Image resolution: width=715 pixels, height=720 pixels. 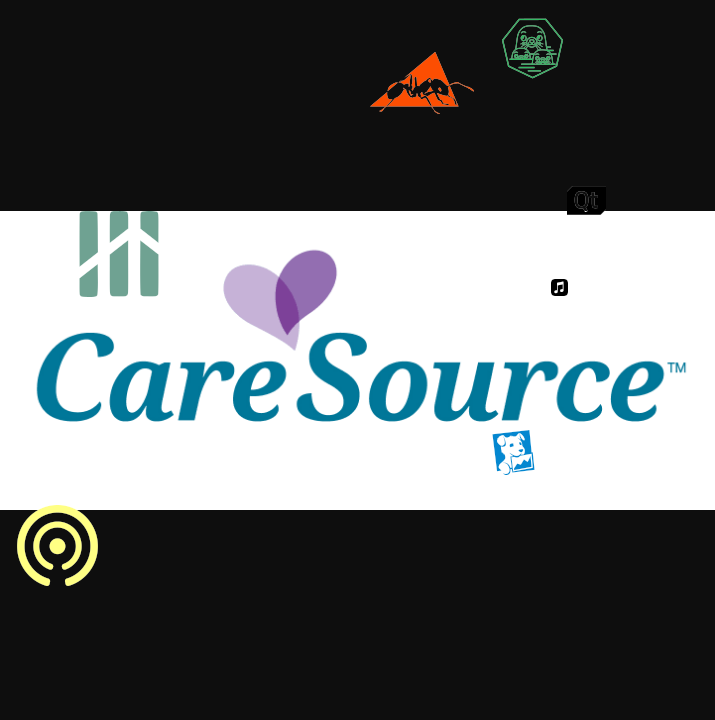 What do you see at coordinates (532, 48) in the screenshot?
I see `open podman container management application` at bounding box center [532, 48].